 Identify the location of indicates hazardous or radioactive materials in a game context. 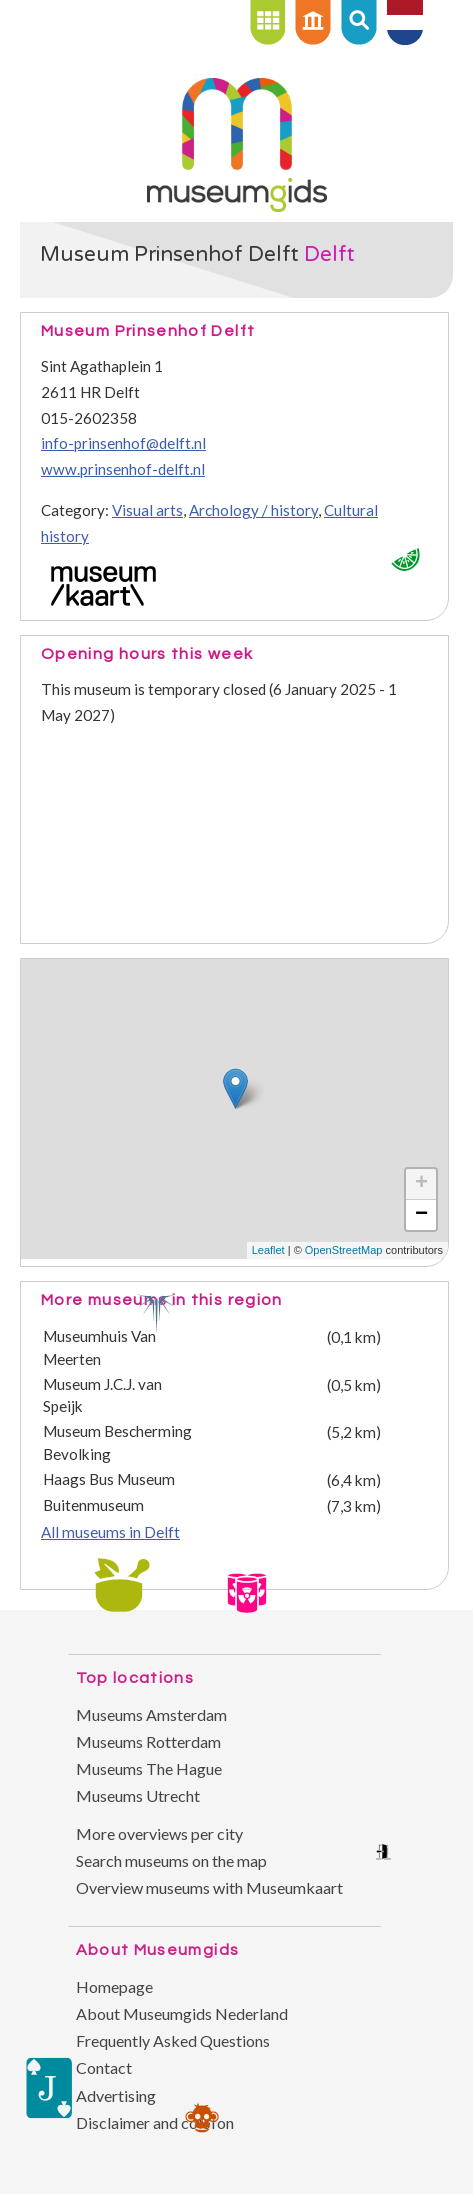
(247, 1593).